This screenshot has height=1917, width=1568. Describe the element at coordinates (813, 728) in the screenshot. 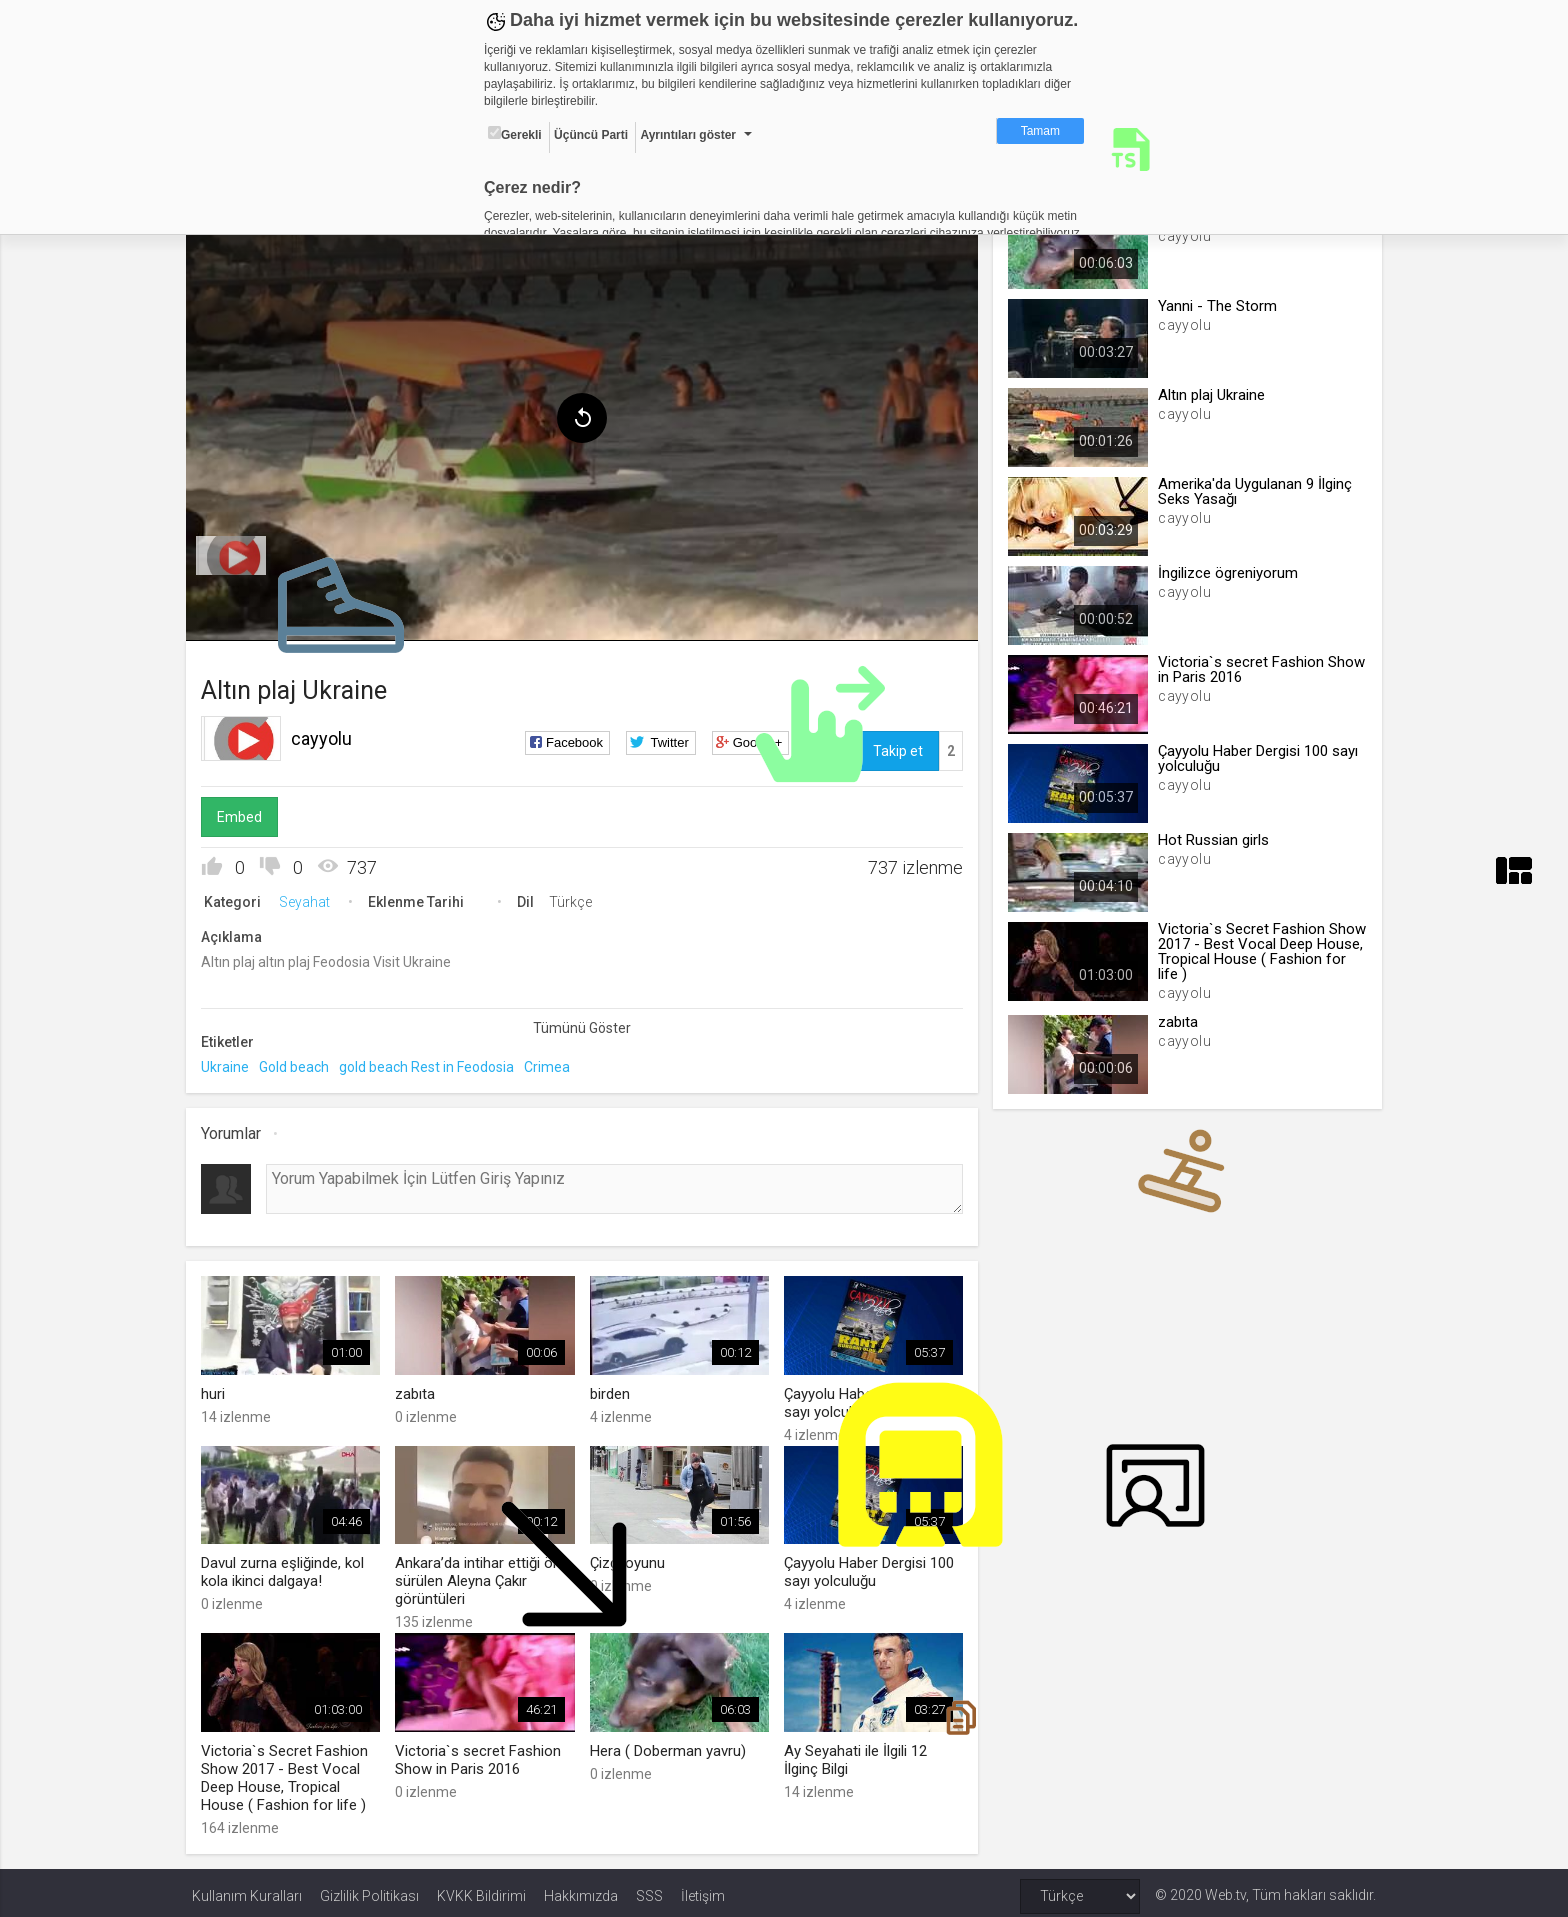

I see `swipe right to continue or proceed` at that location.